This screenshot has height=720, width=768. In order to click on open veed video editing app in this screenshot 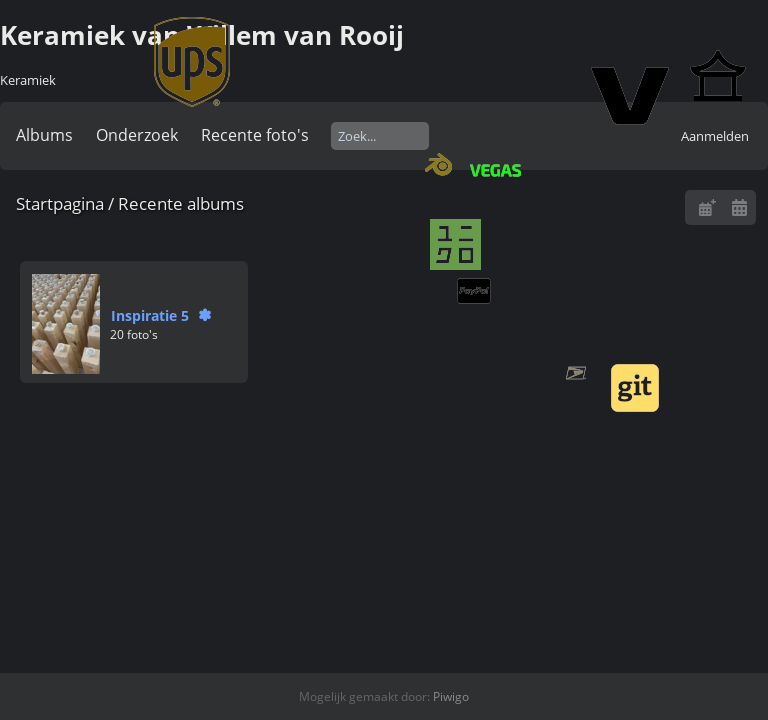, I will do `click(630, 96)`.